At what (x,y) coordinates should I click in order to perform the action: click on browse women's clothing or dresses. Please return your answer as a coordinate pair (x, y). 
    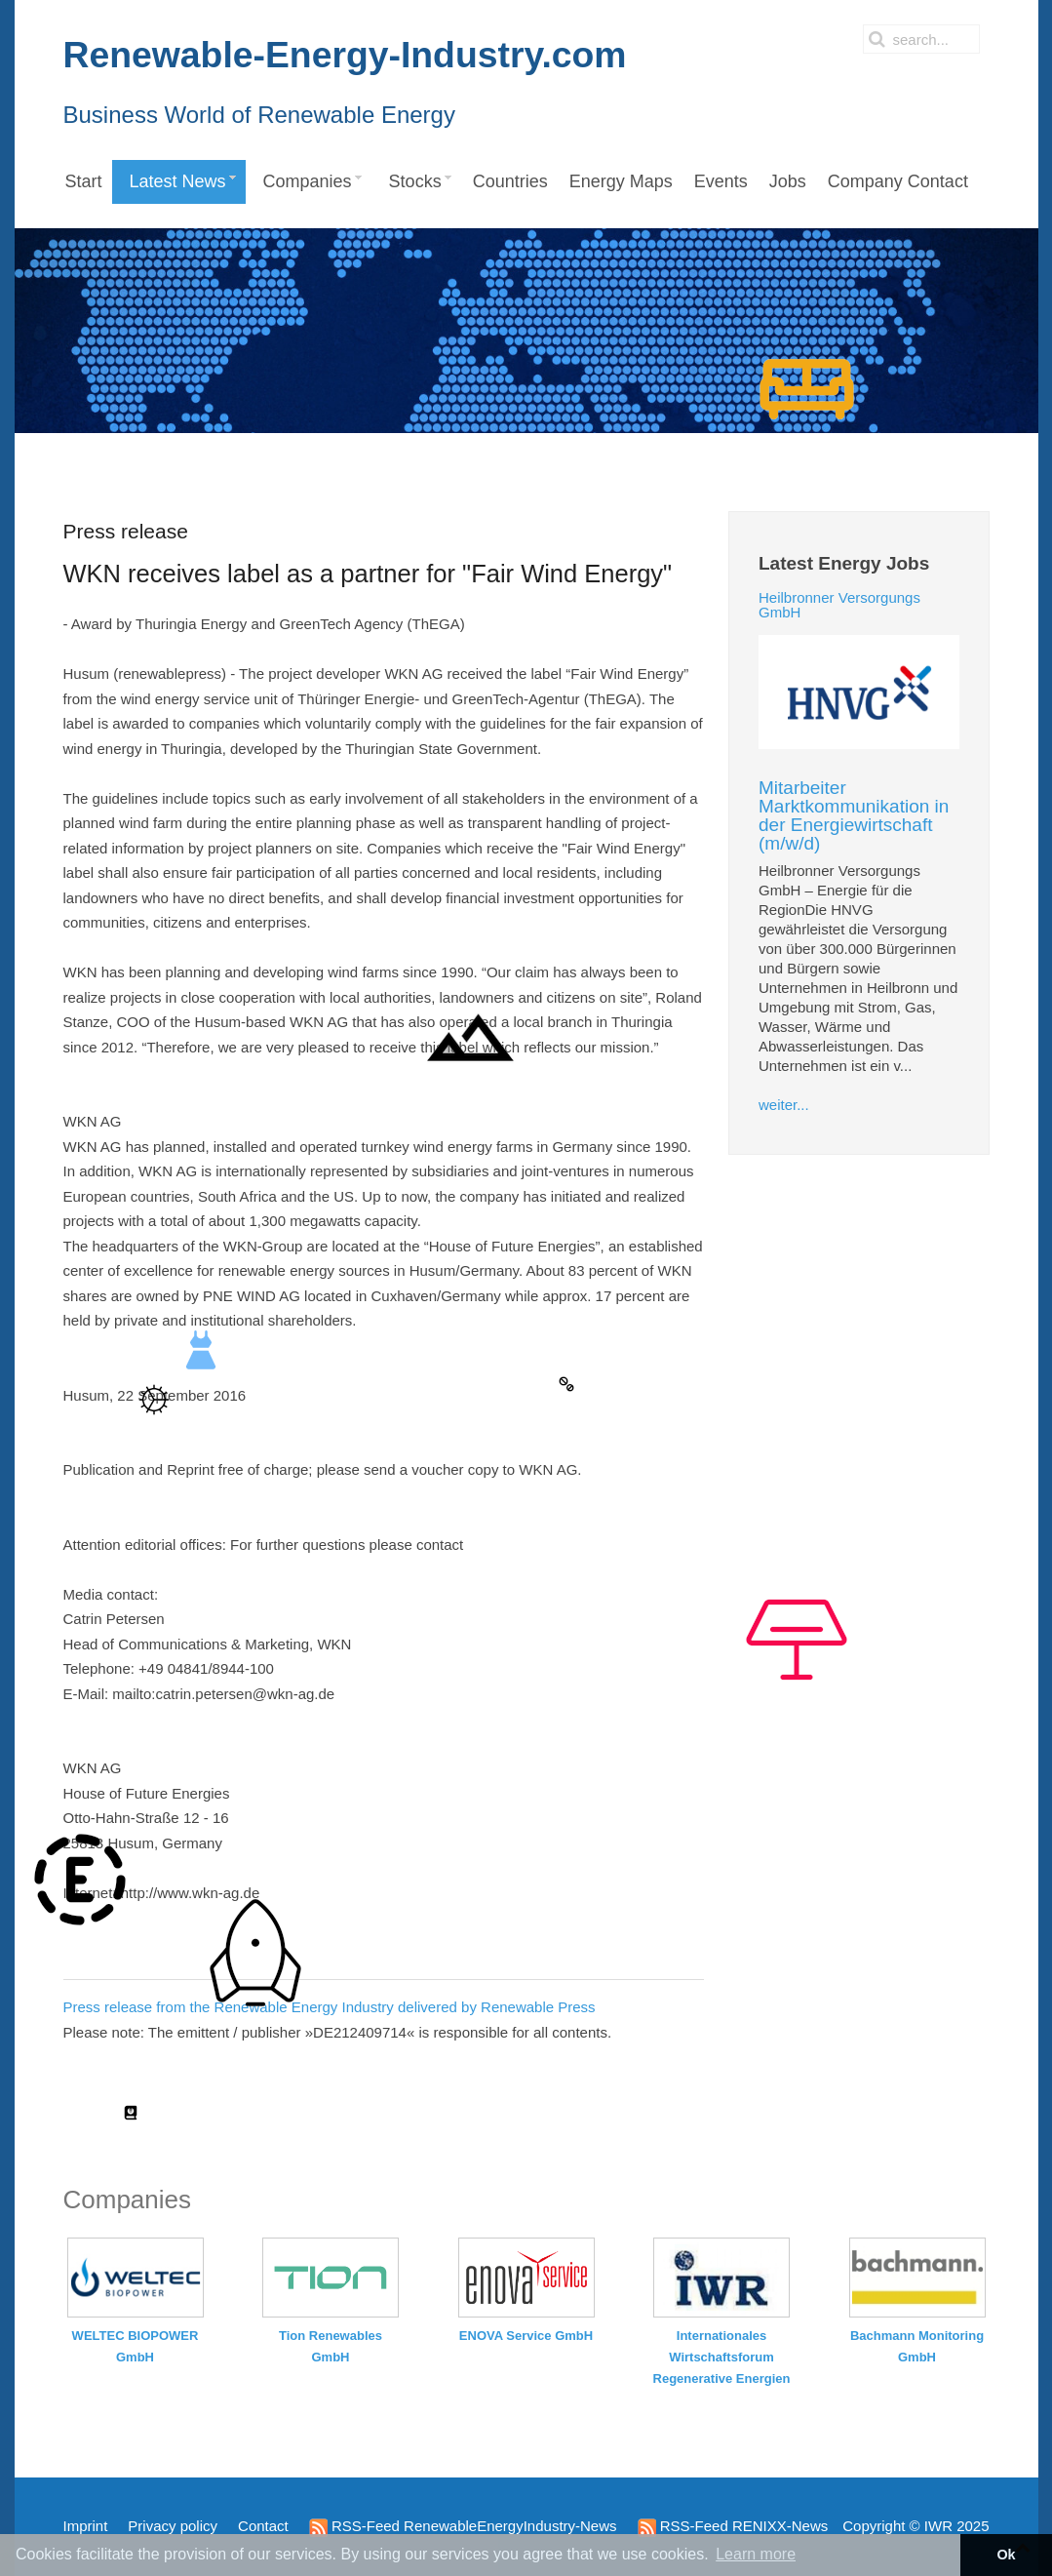
    Looking at the image, I should click on (201, 1352).